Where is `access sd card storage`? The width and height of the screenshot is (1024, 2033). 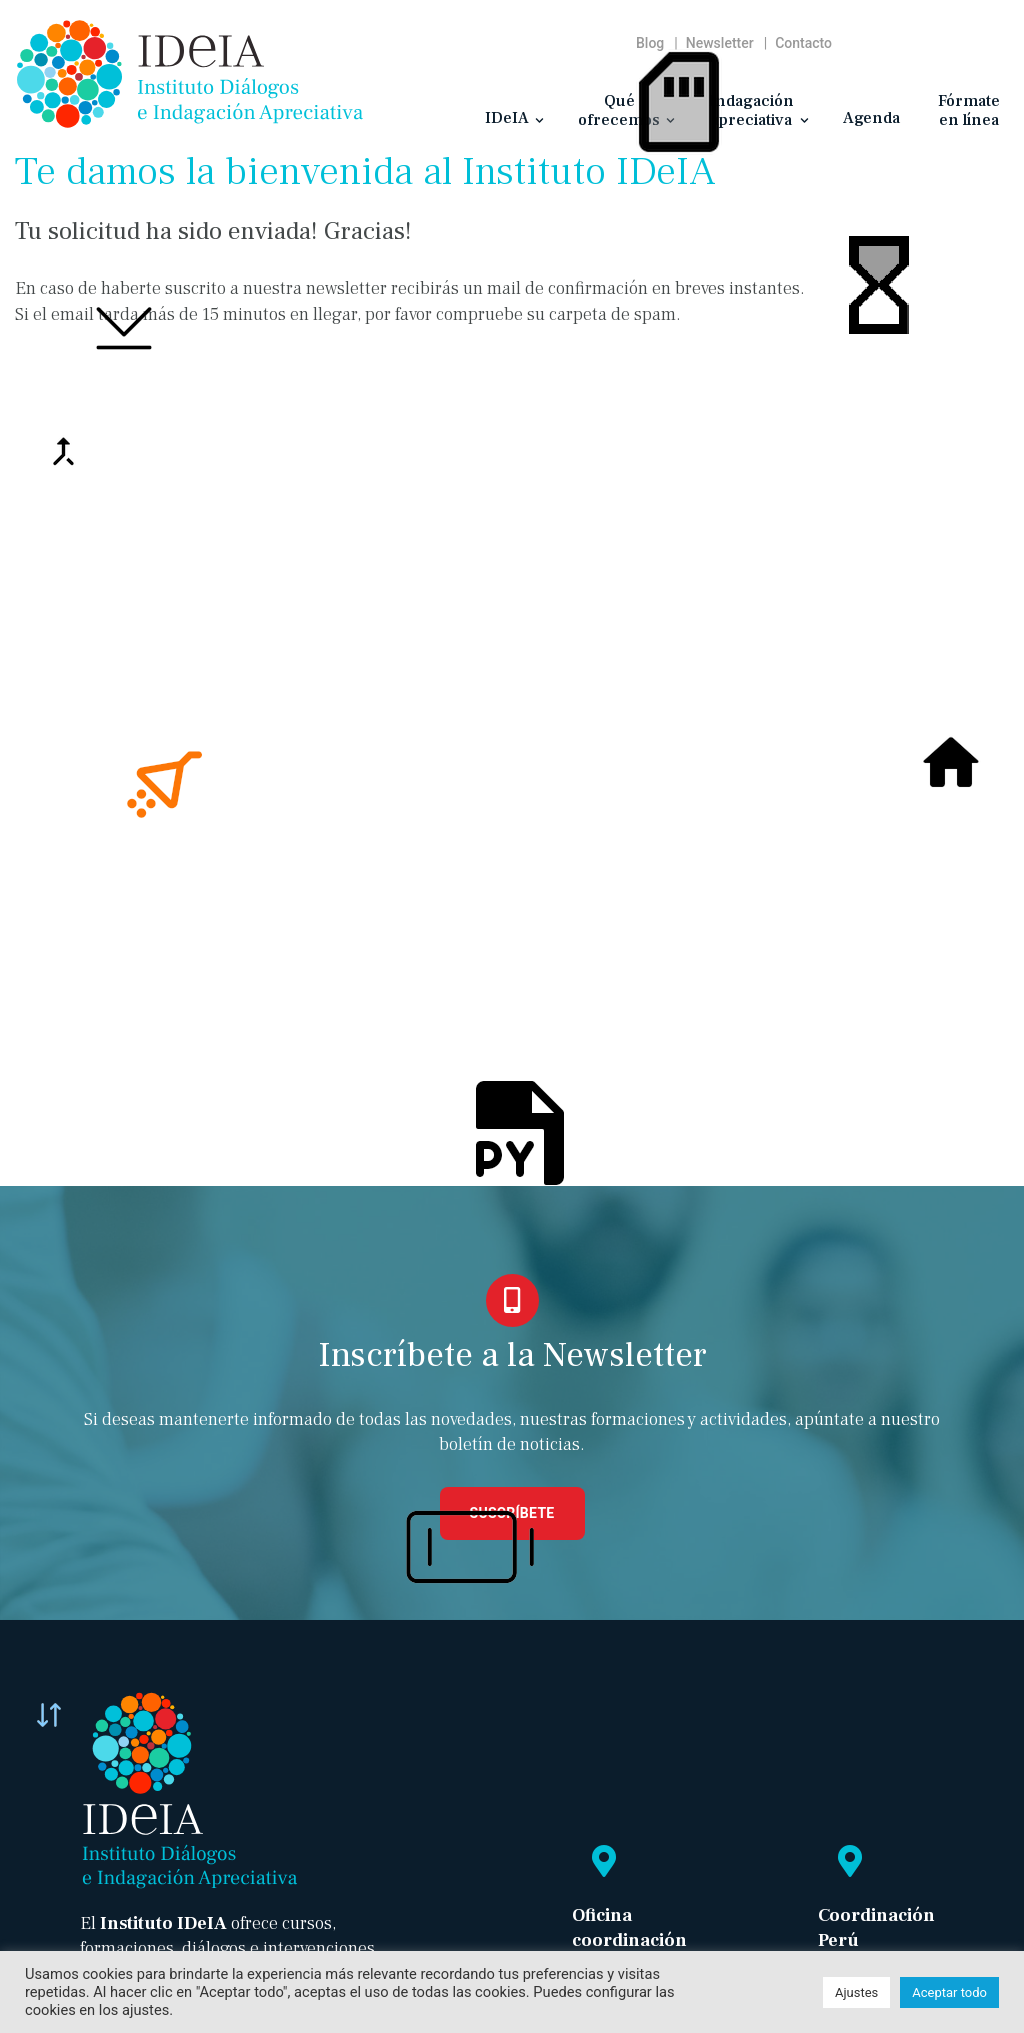 access sd card storage is located at coordinates (679, 102).